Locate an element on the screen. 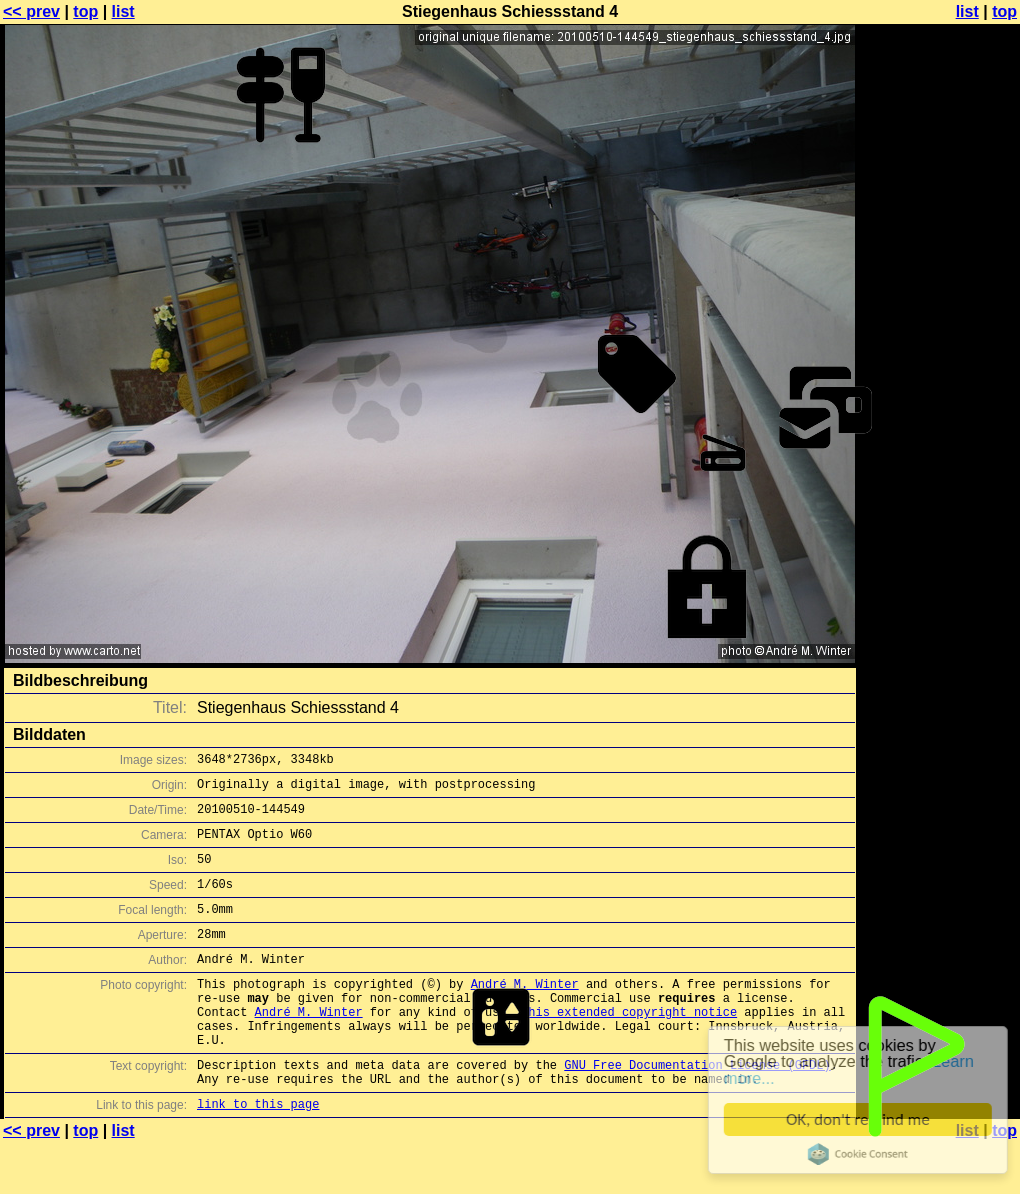 Image resolution: width=1020 pixels, height=1194 pixels. scan a document is located at coordinates (723, 451).